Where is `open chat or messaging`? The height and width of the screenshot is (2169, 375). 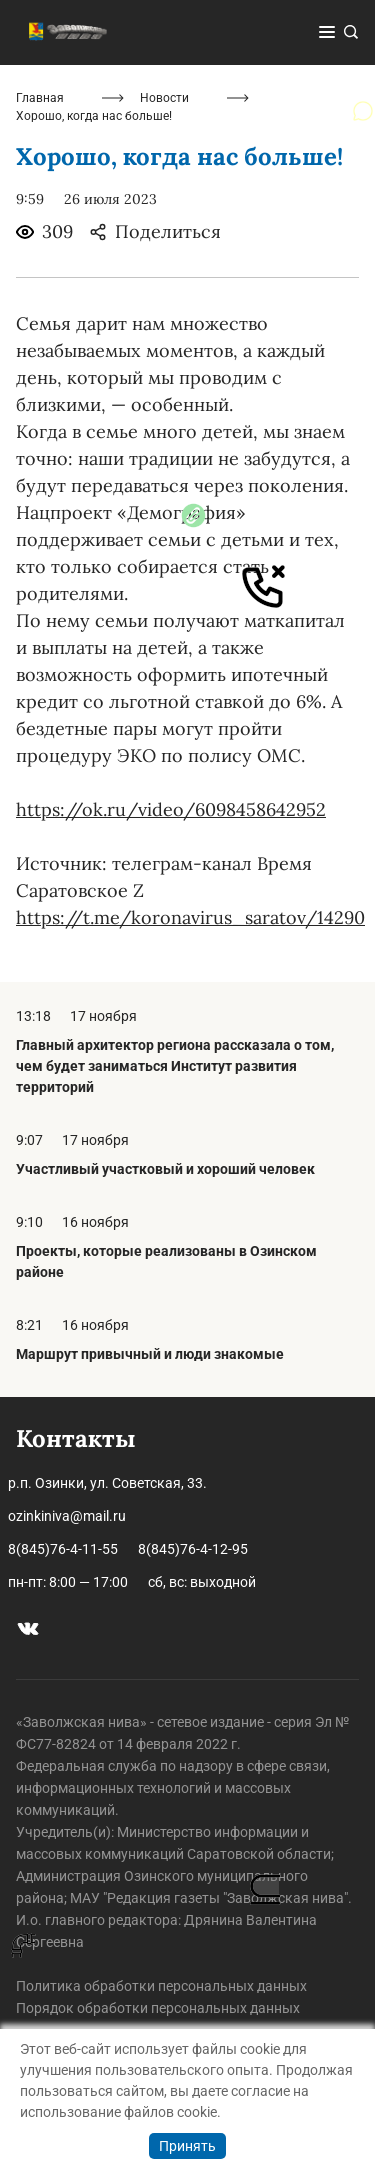 open chat or messaging is located at coordinates (363, 111).